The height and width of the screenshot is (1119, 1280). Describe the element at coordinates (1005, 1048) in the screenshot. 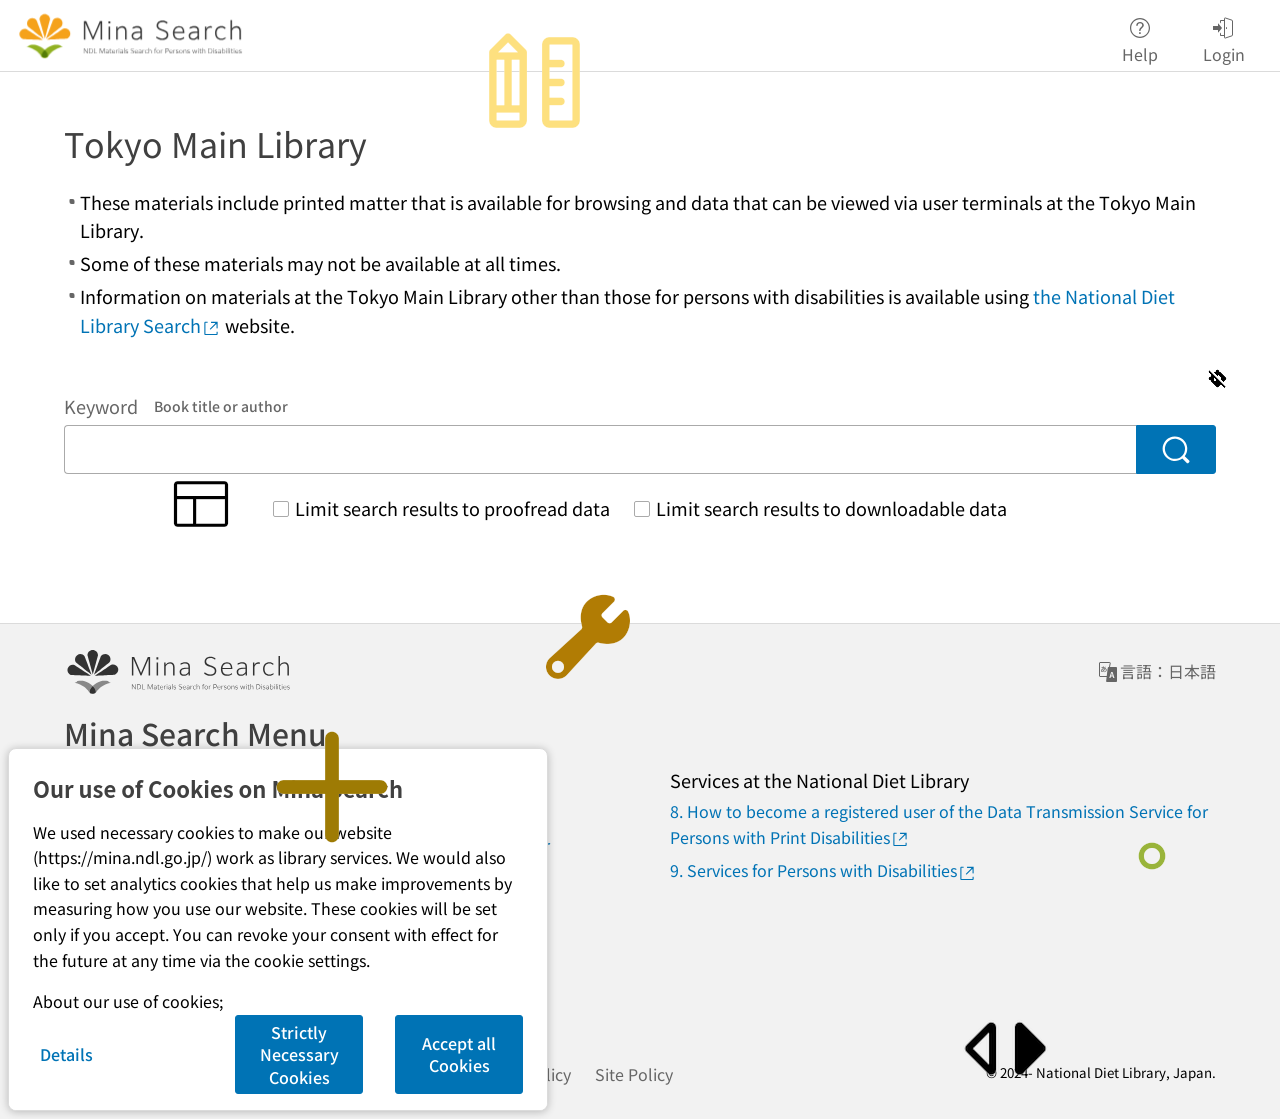

I see `switch to the left panel or view` at that location.